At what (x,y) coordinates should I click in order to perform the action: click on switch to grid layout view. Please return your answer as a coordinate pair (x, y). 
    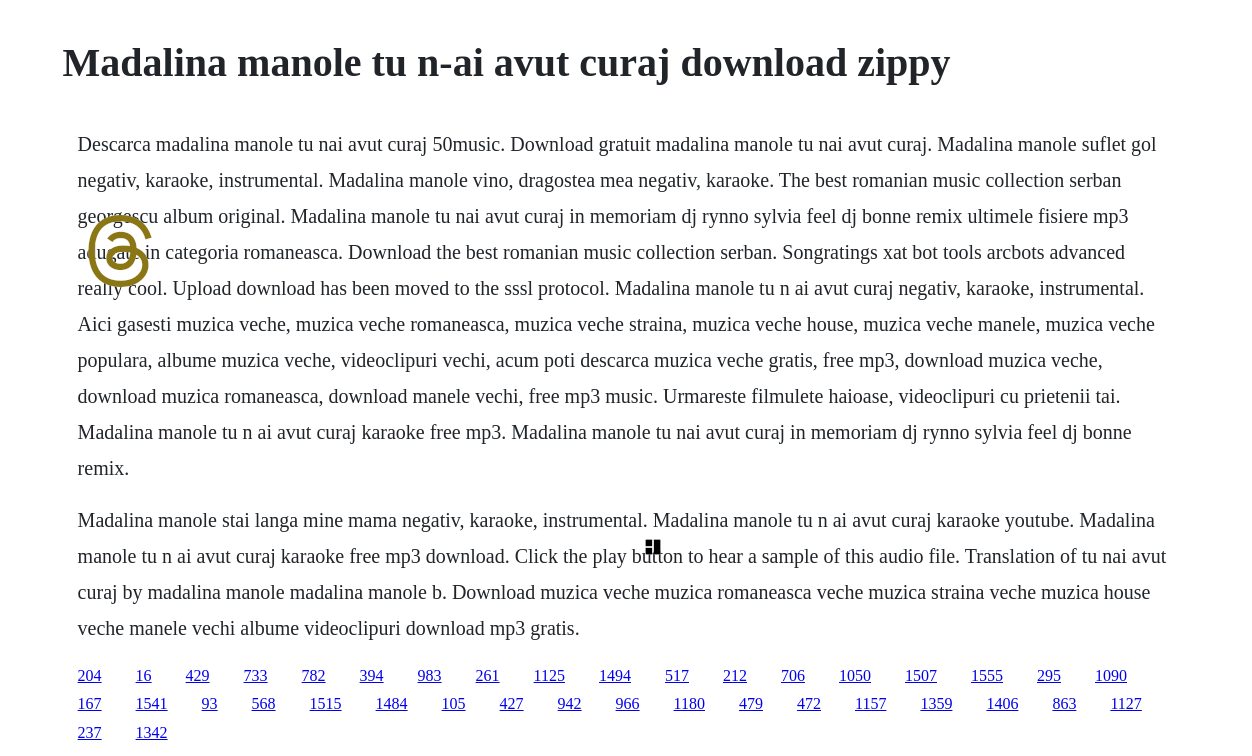
    Looking at the image, I should click on (653, 547).